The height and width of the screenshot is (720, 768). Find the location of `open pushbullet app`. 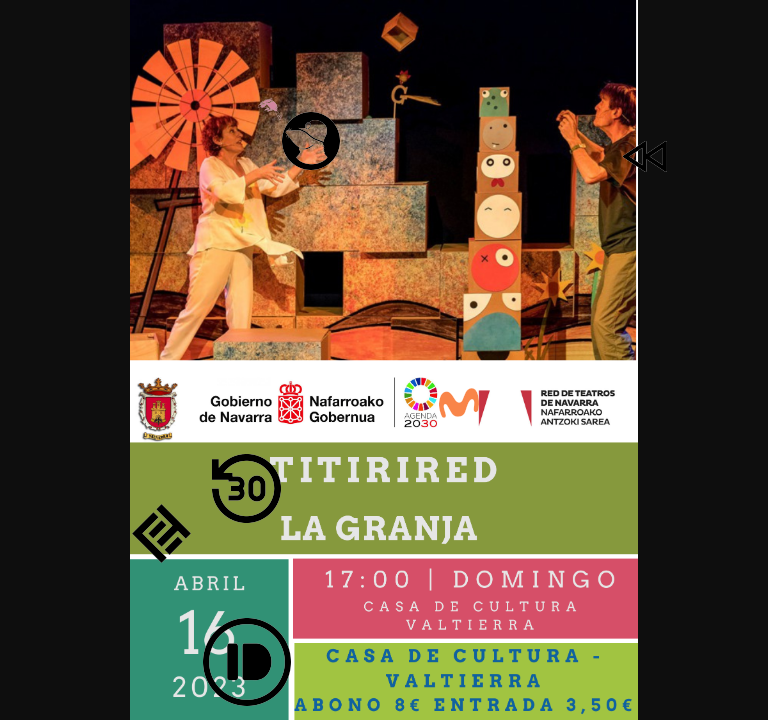

open pushbullet app is located at coordinates (247, 662).